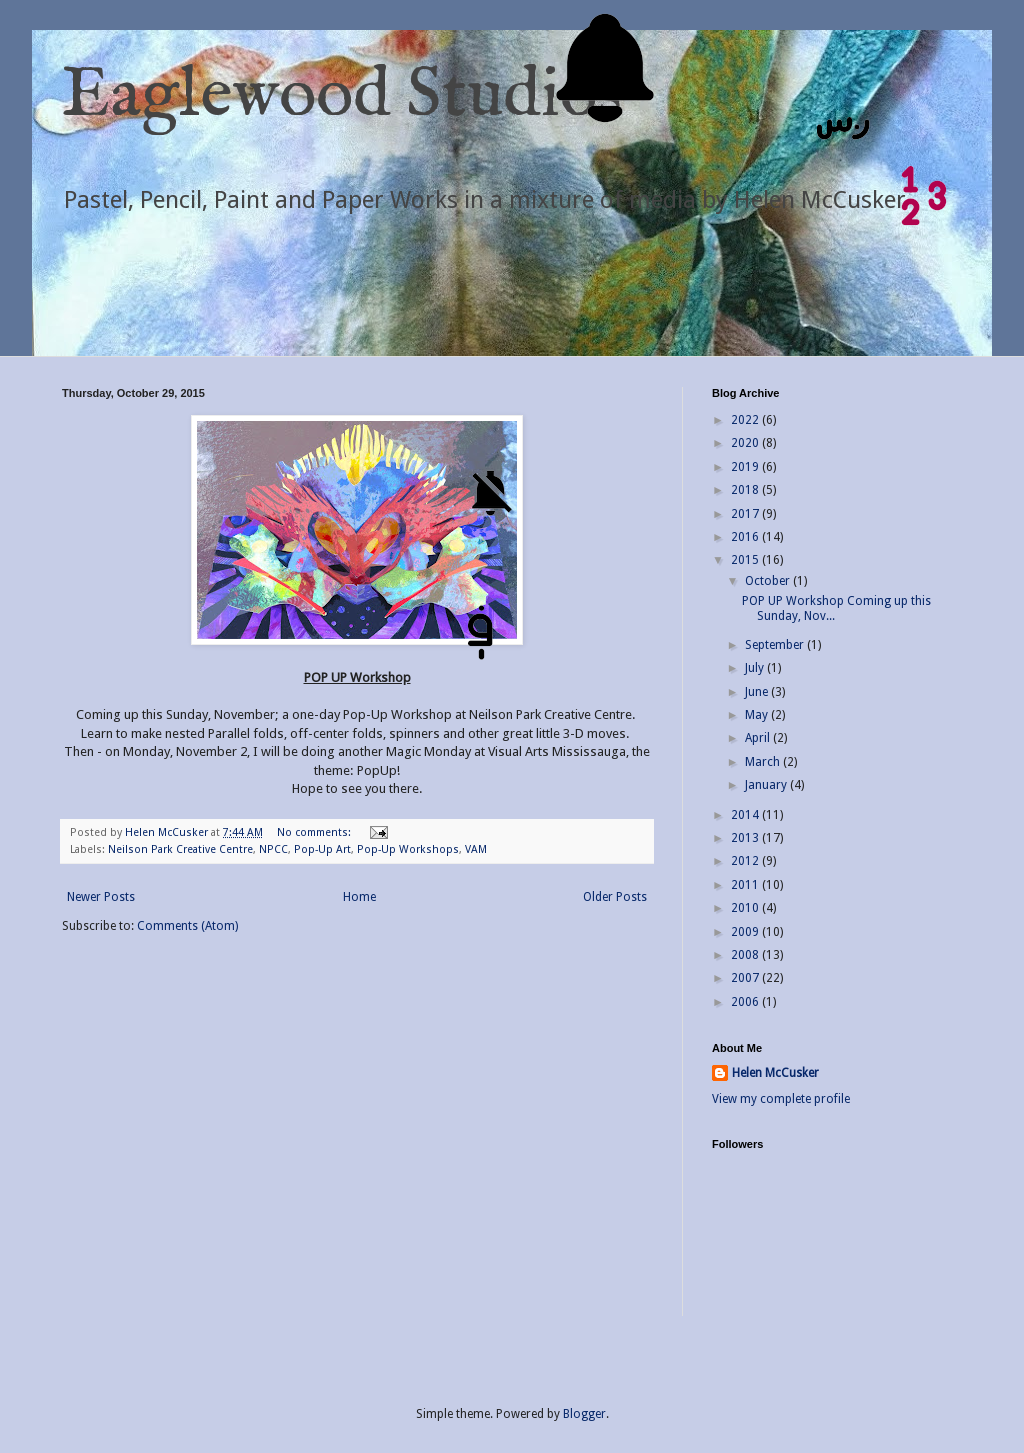 The width and height of the screenshot is (1024, 1453). I want to click on view notifications, so click(605, 68).